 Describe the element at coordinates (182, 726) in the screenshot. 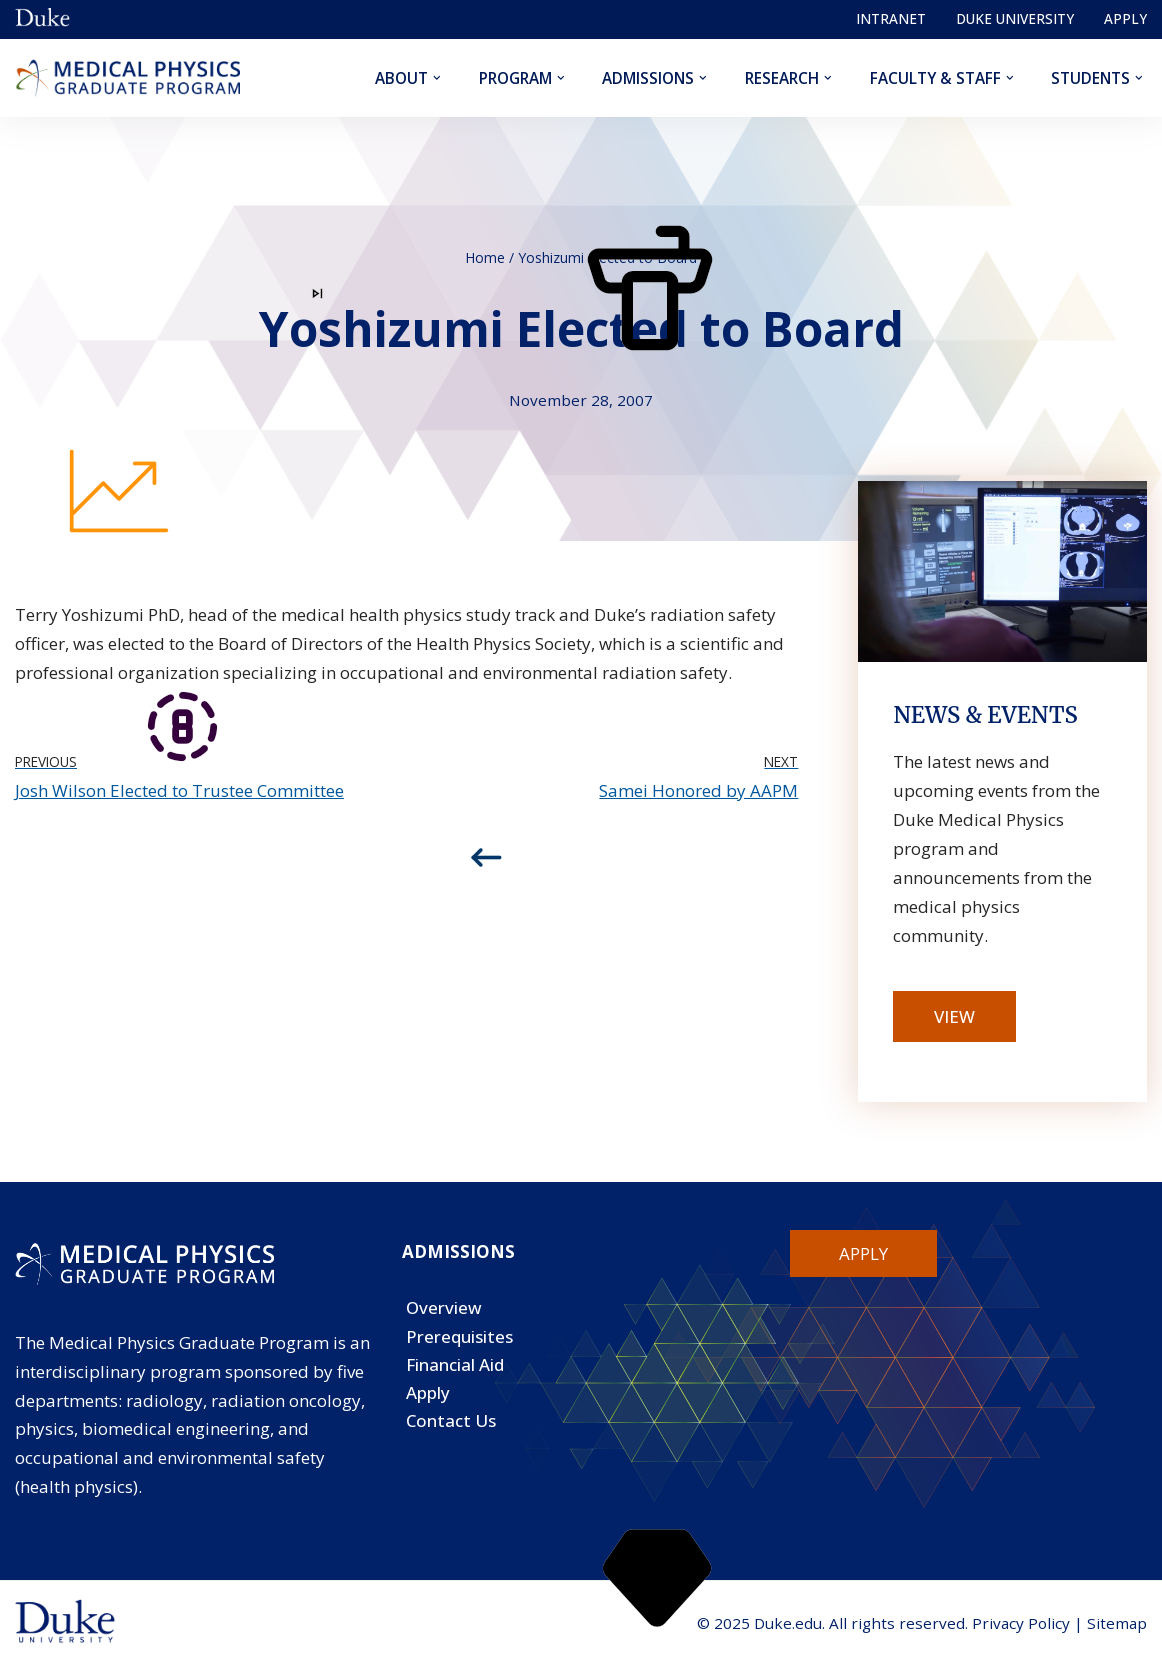

I see `step 8 in a multi-step process` at that location.